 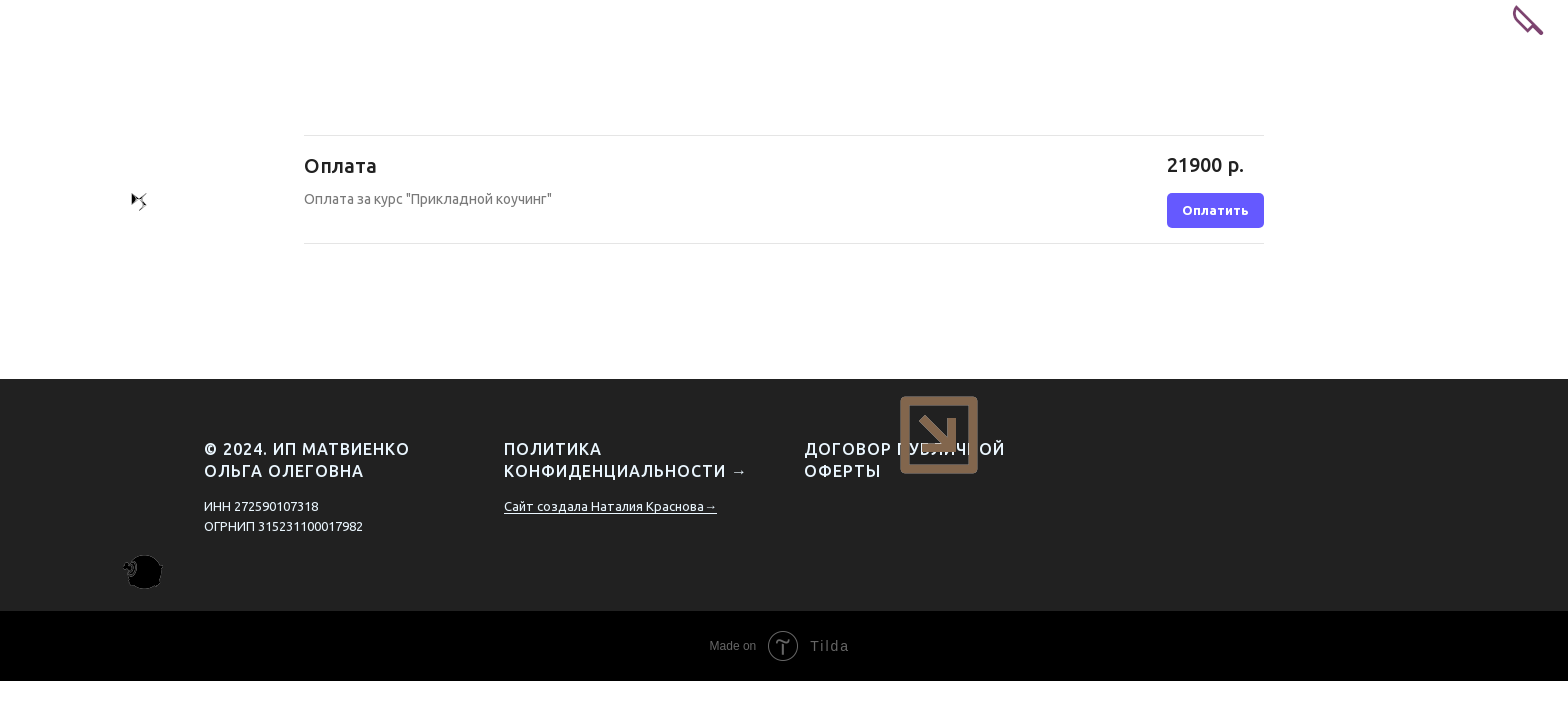 I want to click on open the Plurk social networking app, so click(x=143, y=572).